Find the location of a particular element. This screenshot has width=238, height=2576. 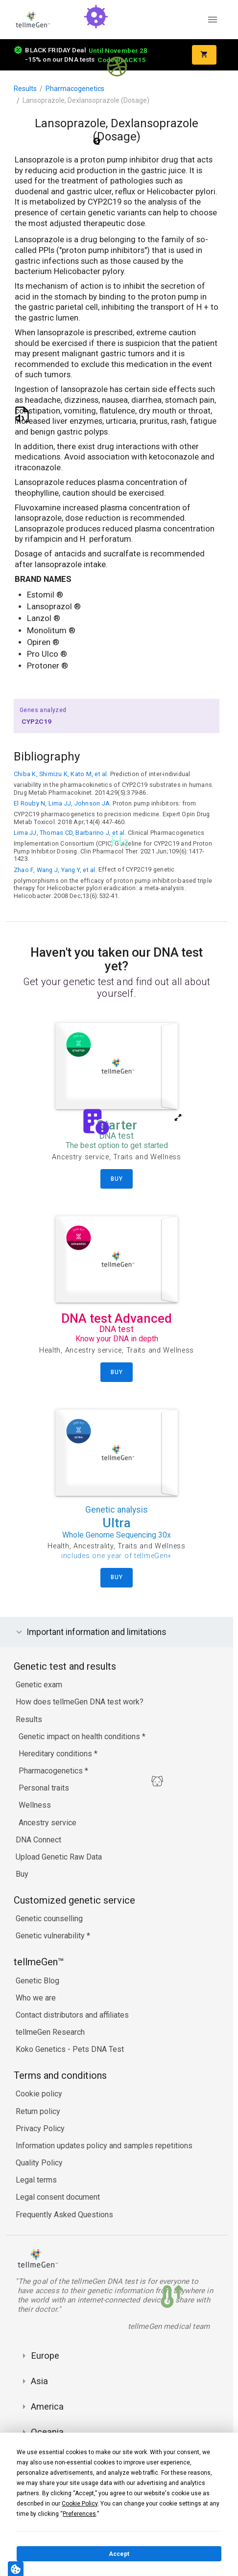

open the Speakap app is located at coordinates (96, 141).